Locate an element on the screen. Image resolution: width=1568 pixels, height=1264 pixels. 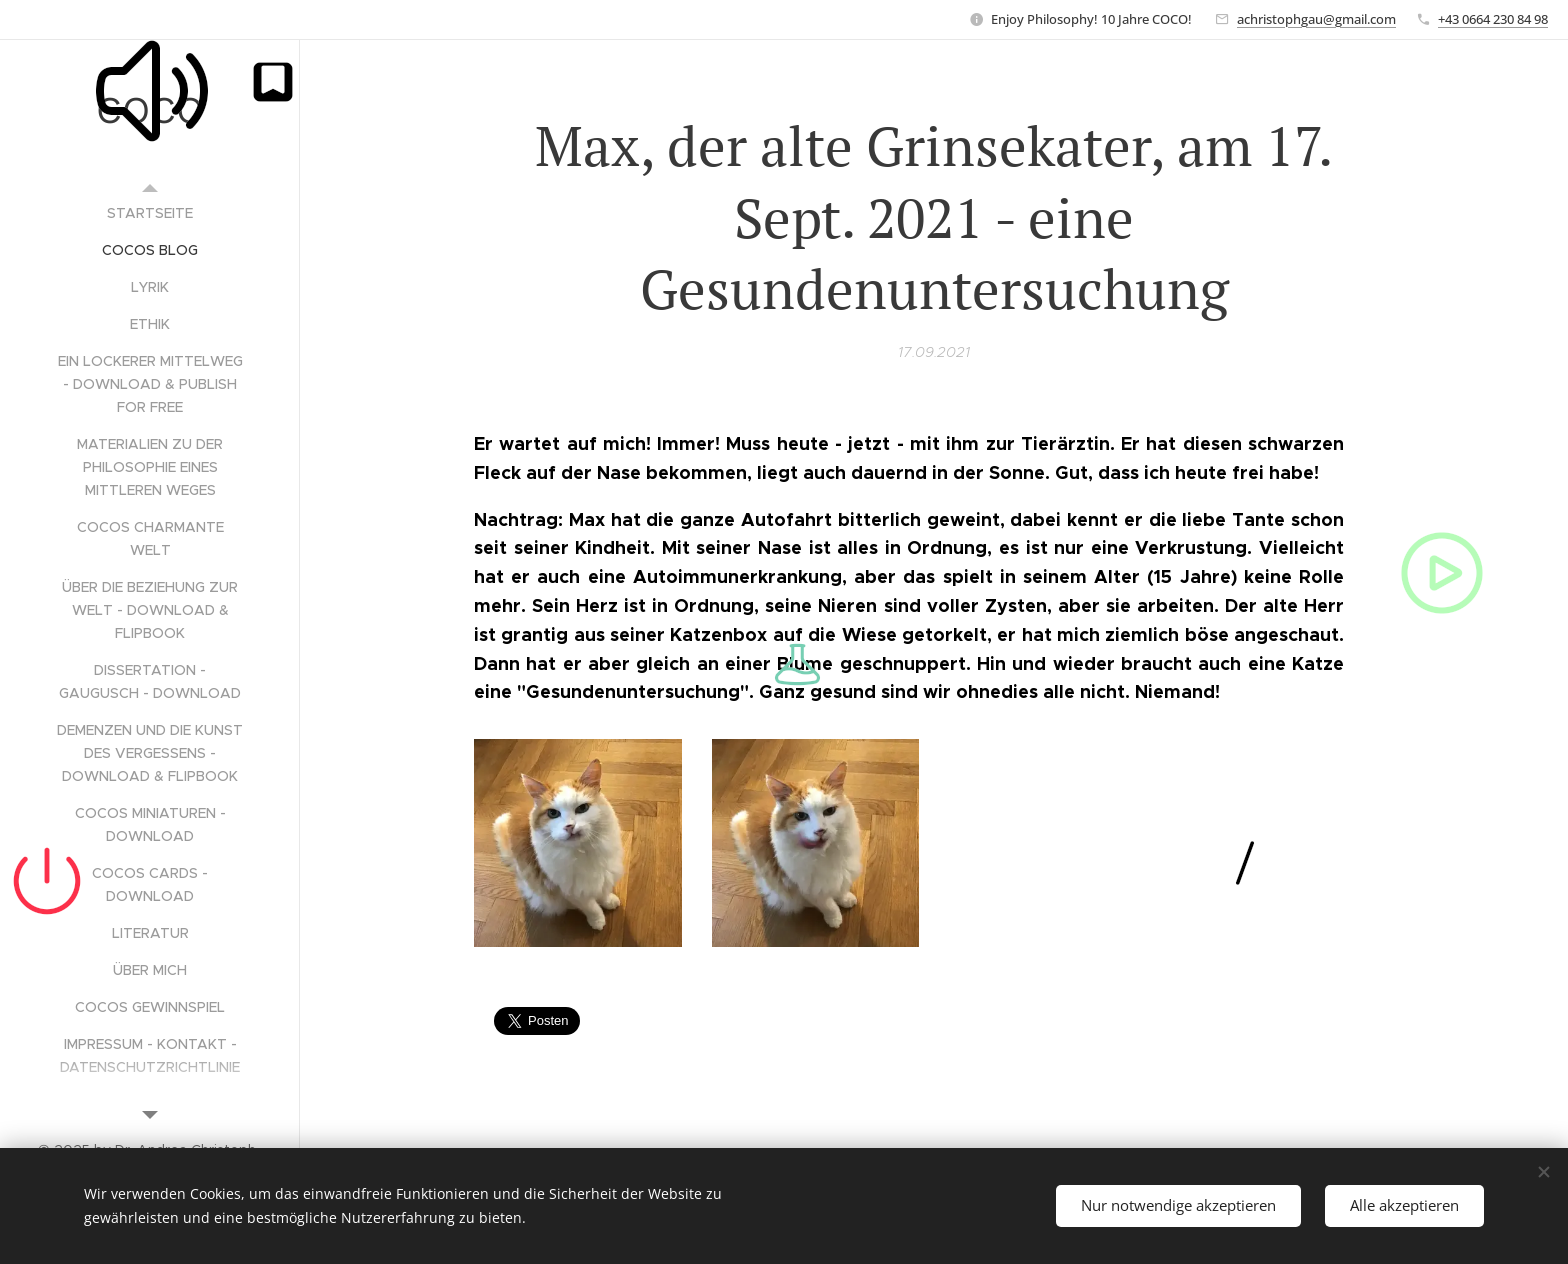
adjust volume or sound settings is located at coordinates (152, 91).